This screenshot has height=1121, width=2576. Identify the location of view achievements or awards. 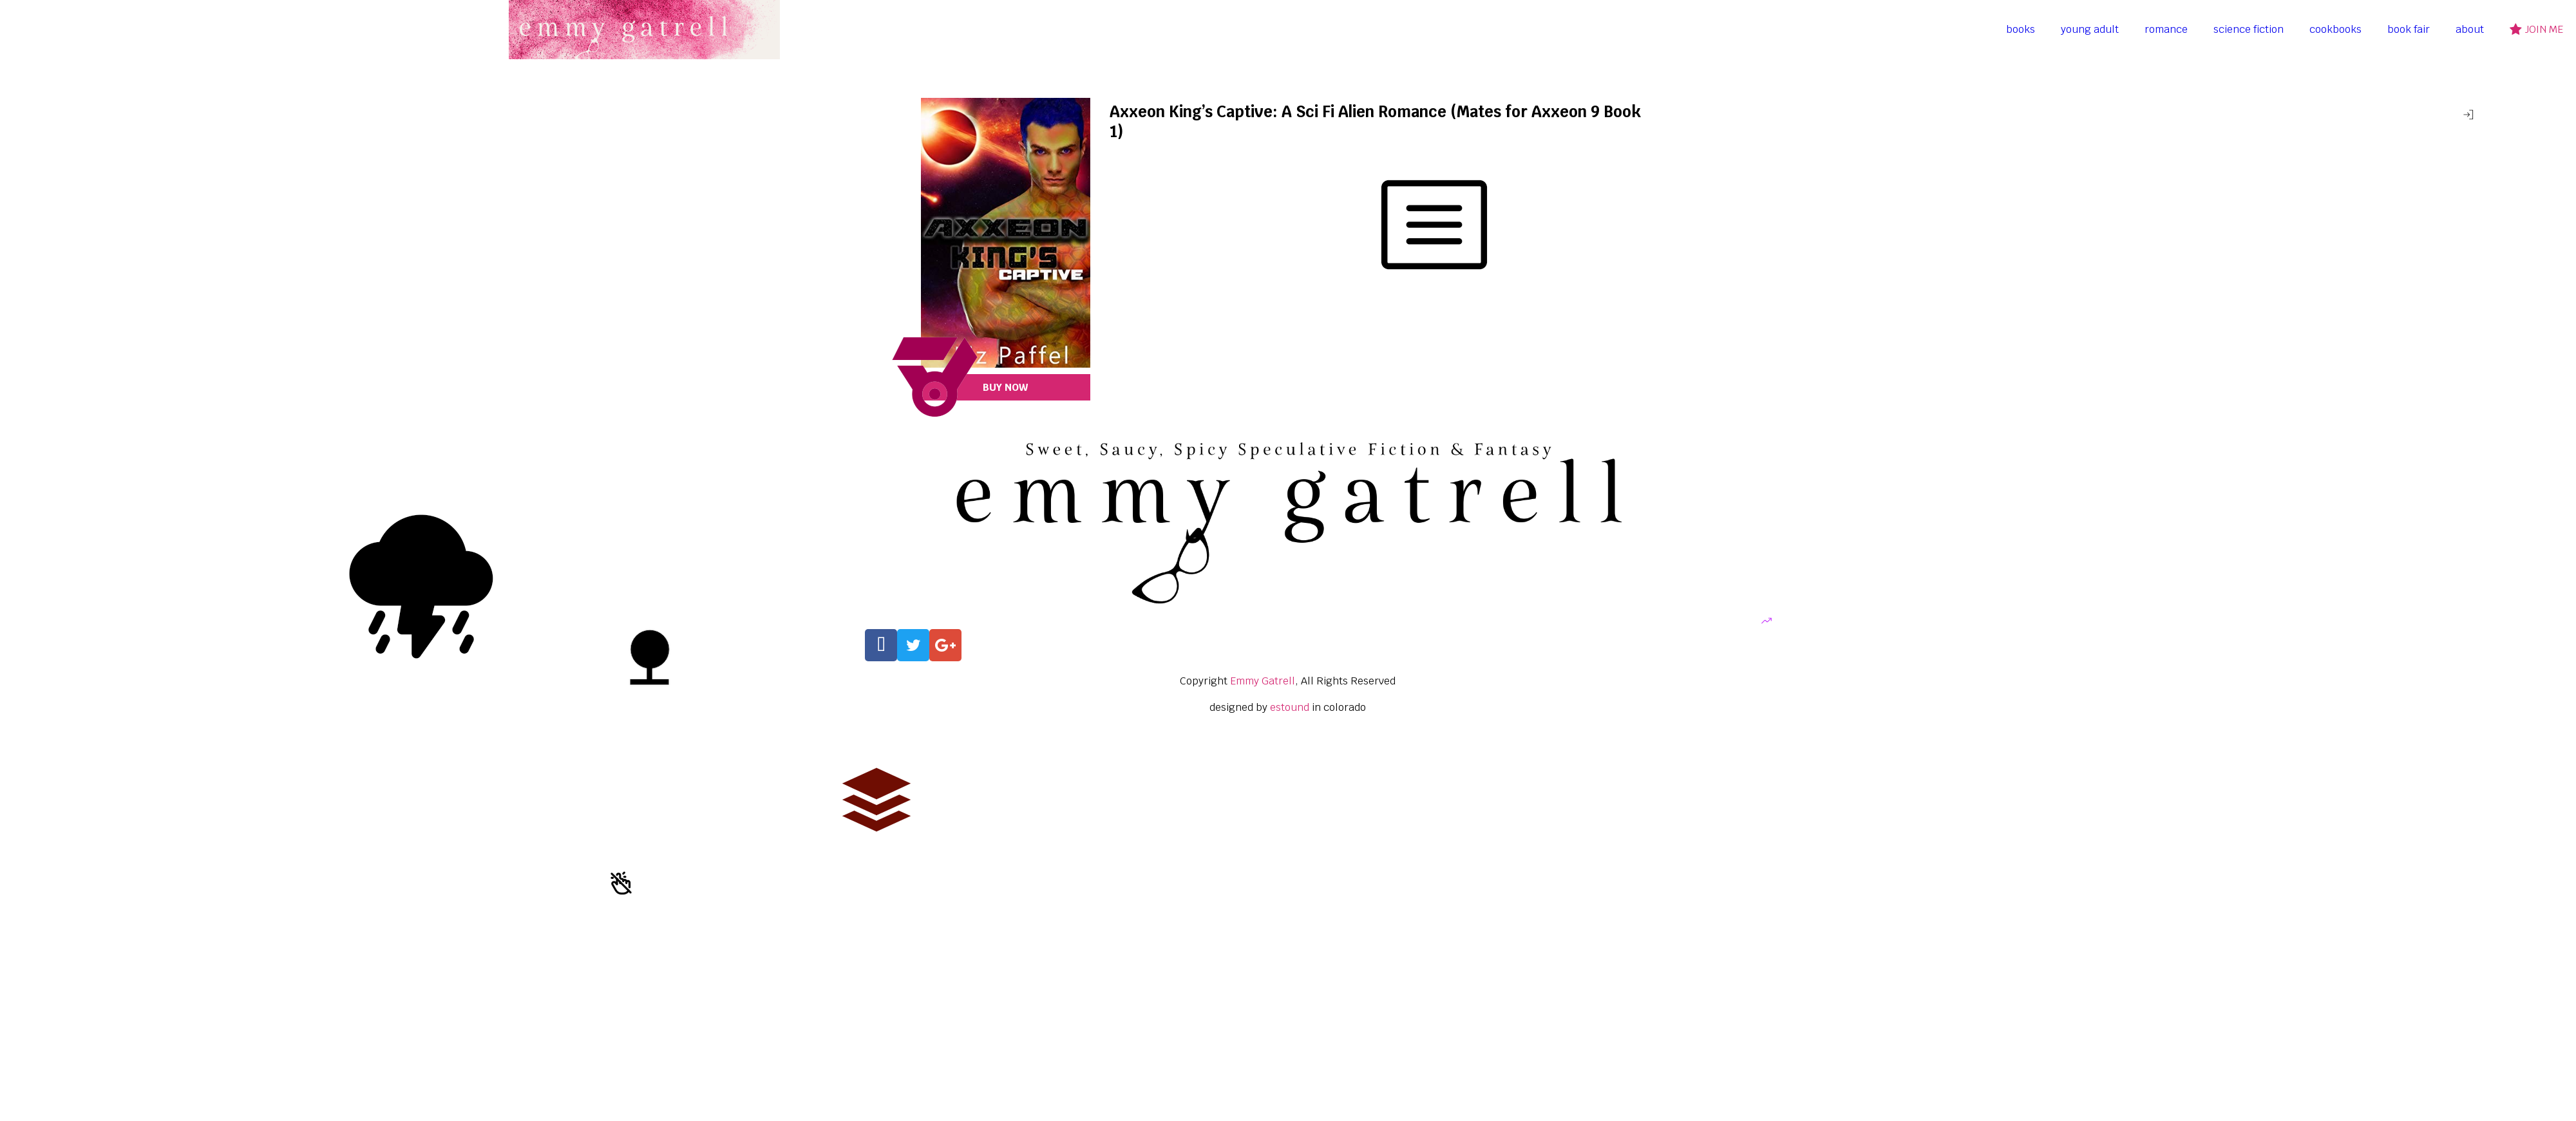
(934, 377).